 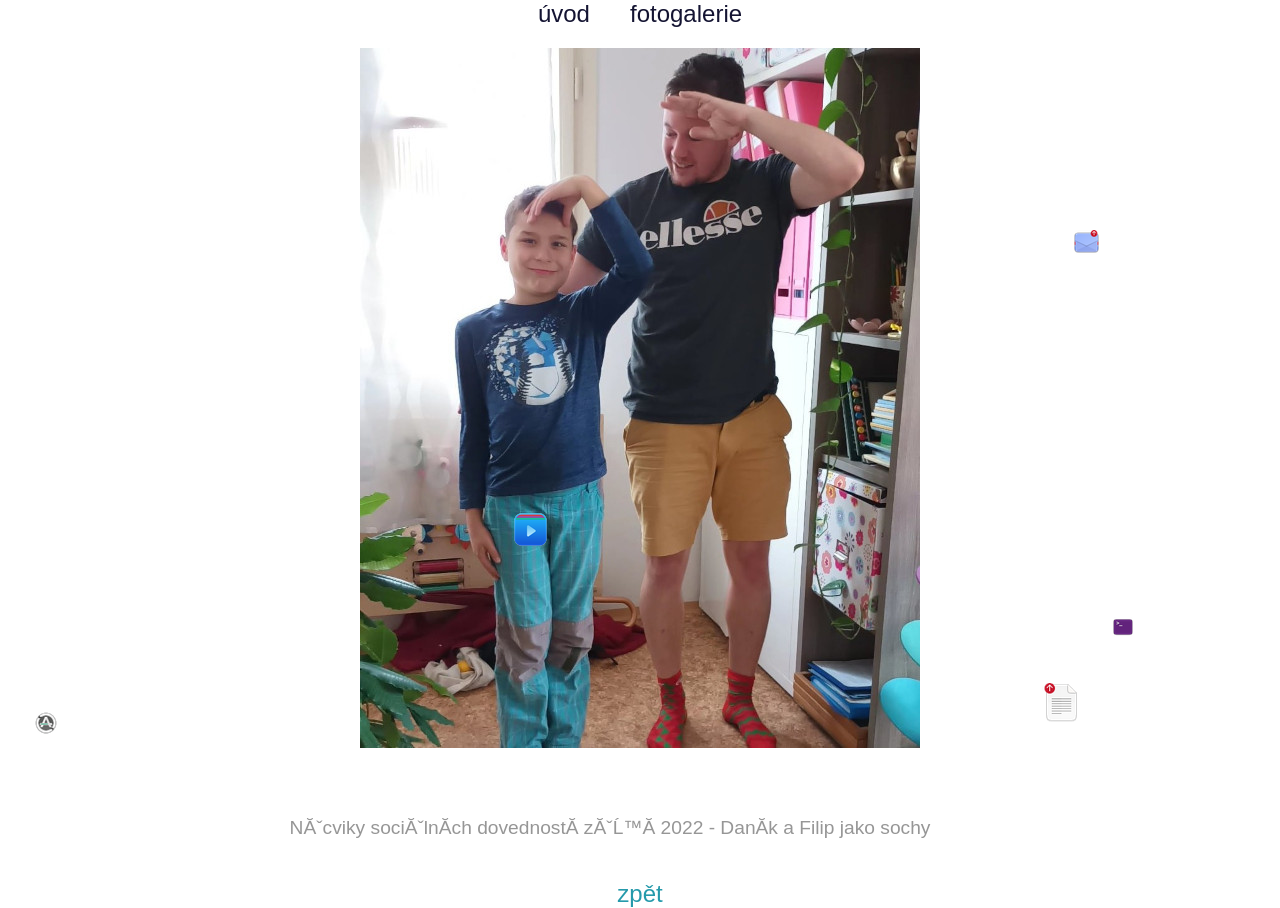 What do you see at coordinates (1086, 242) in the screenshot?
I see `send an email or message` at bounding box center [1086, 242].